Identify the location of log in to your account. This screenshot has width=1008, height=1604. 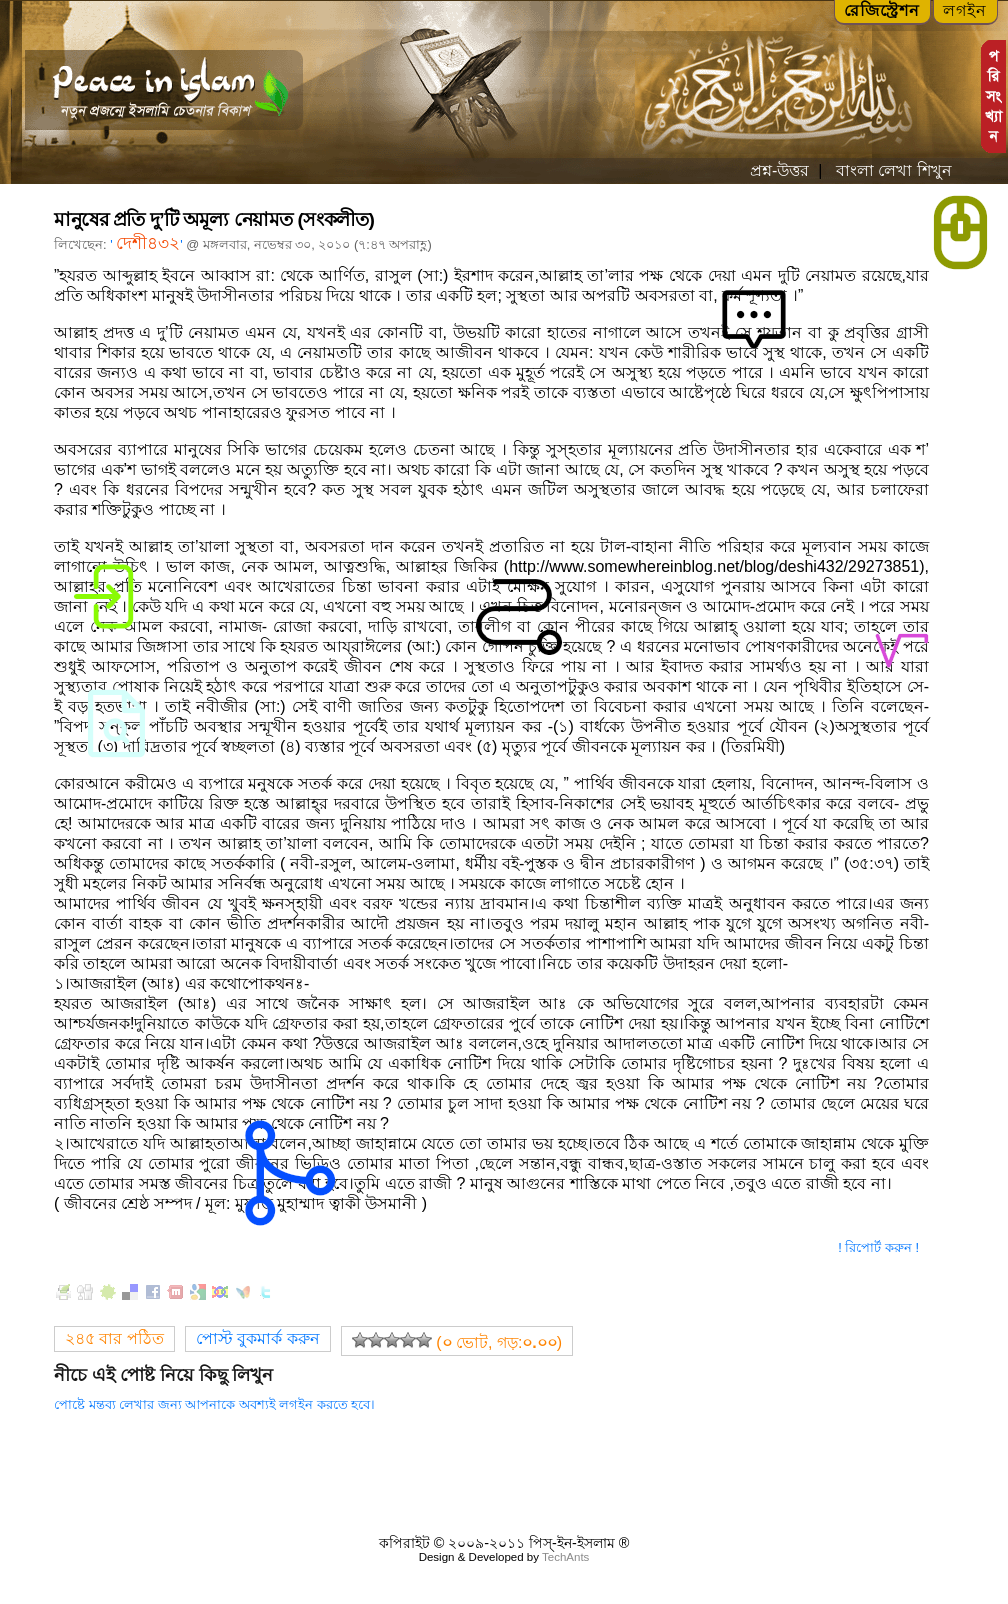
(108, 596).